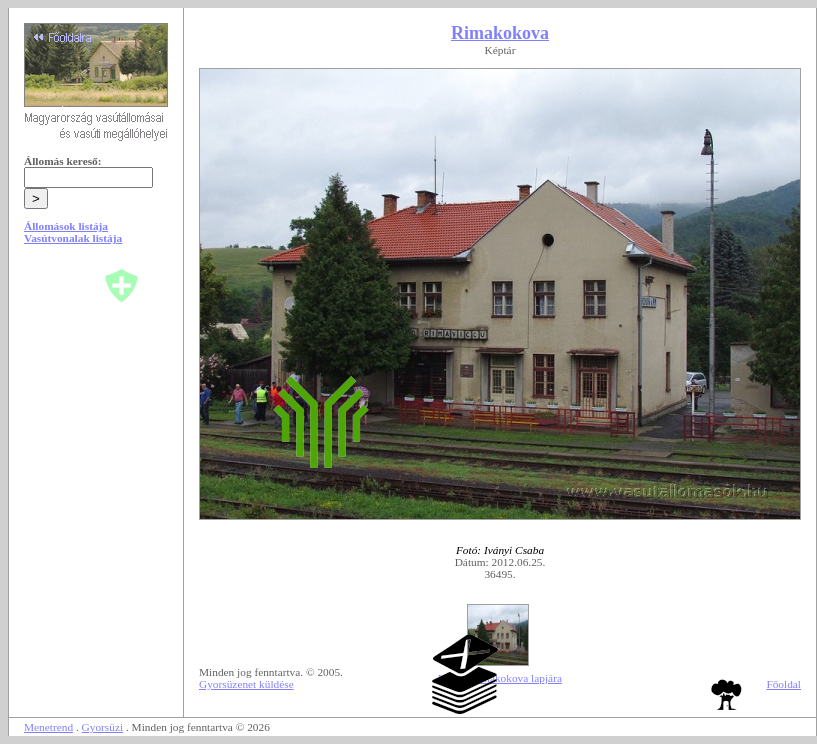  I want to click on enter a treehouse or forest dwelling, so click(726, 694).